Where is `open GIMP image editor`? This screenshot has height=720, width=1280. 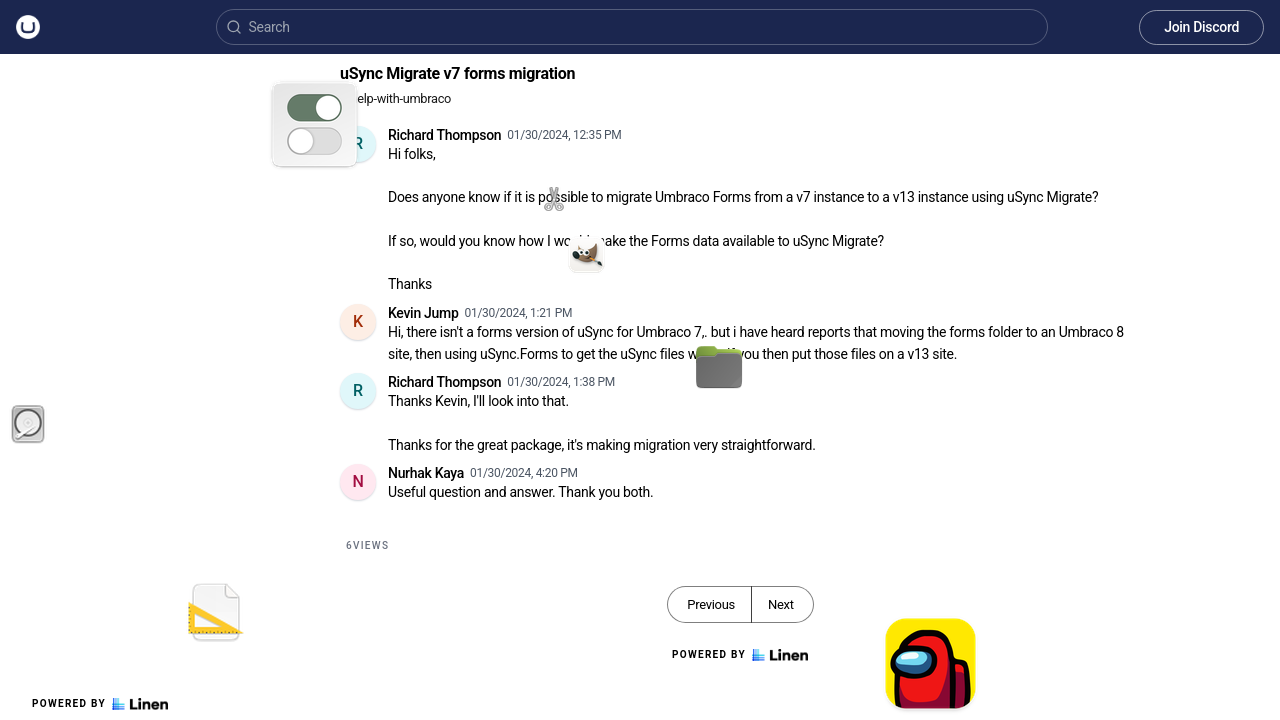 open GIMP image editor is located at coordinates (586, 254).